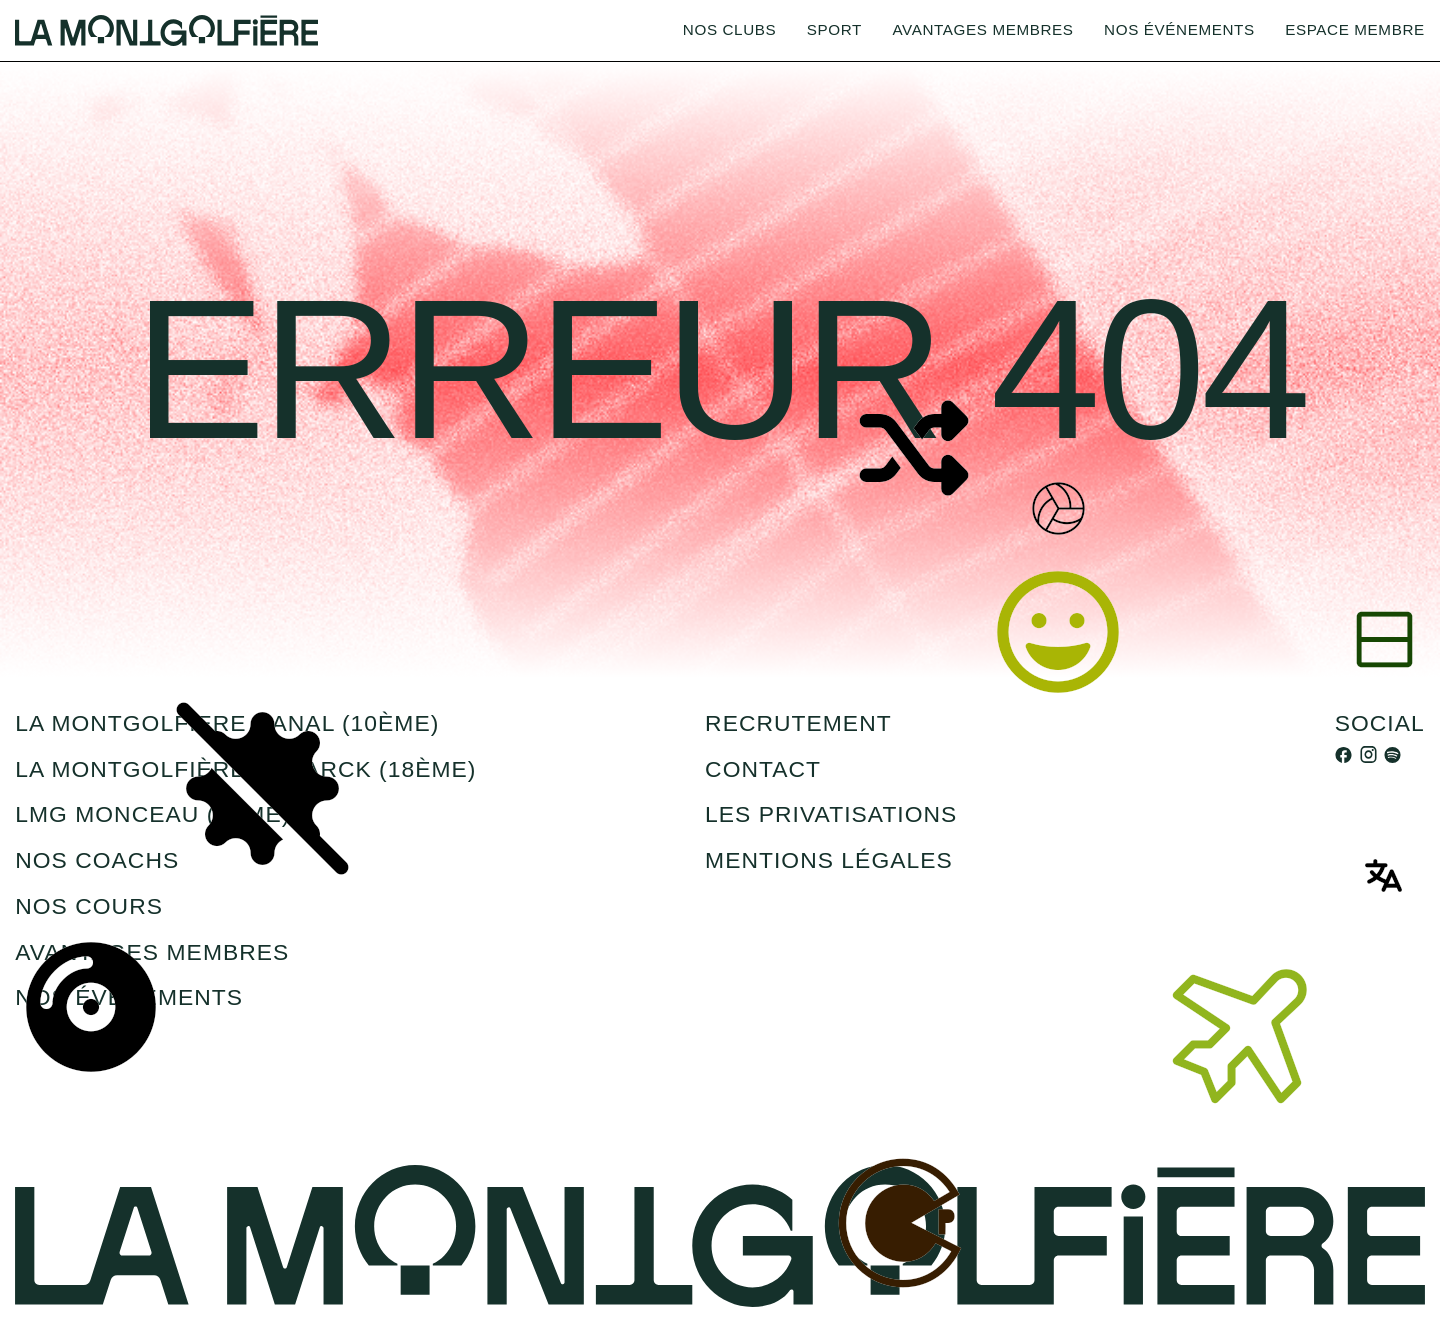 The height and width of the screenshot is (1337, 1440). Describe the element at coordinates (1242, 1033) in the screenshot. I see `enable airplane mode` at that location.